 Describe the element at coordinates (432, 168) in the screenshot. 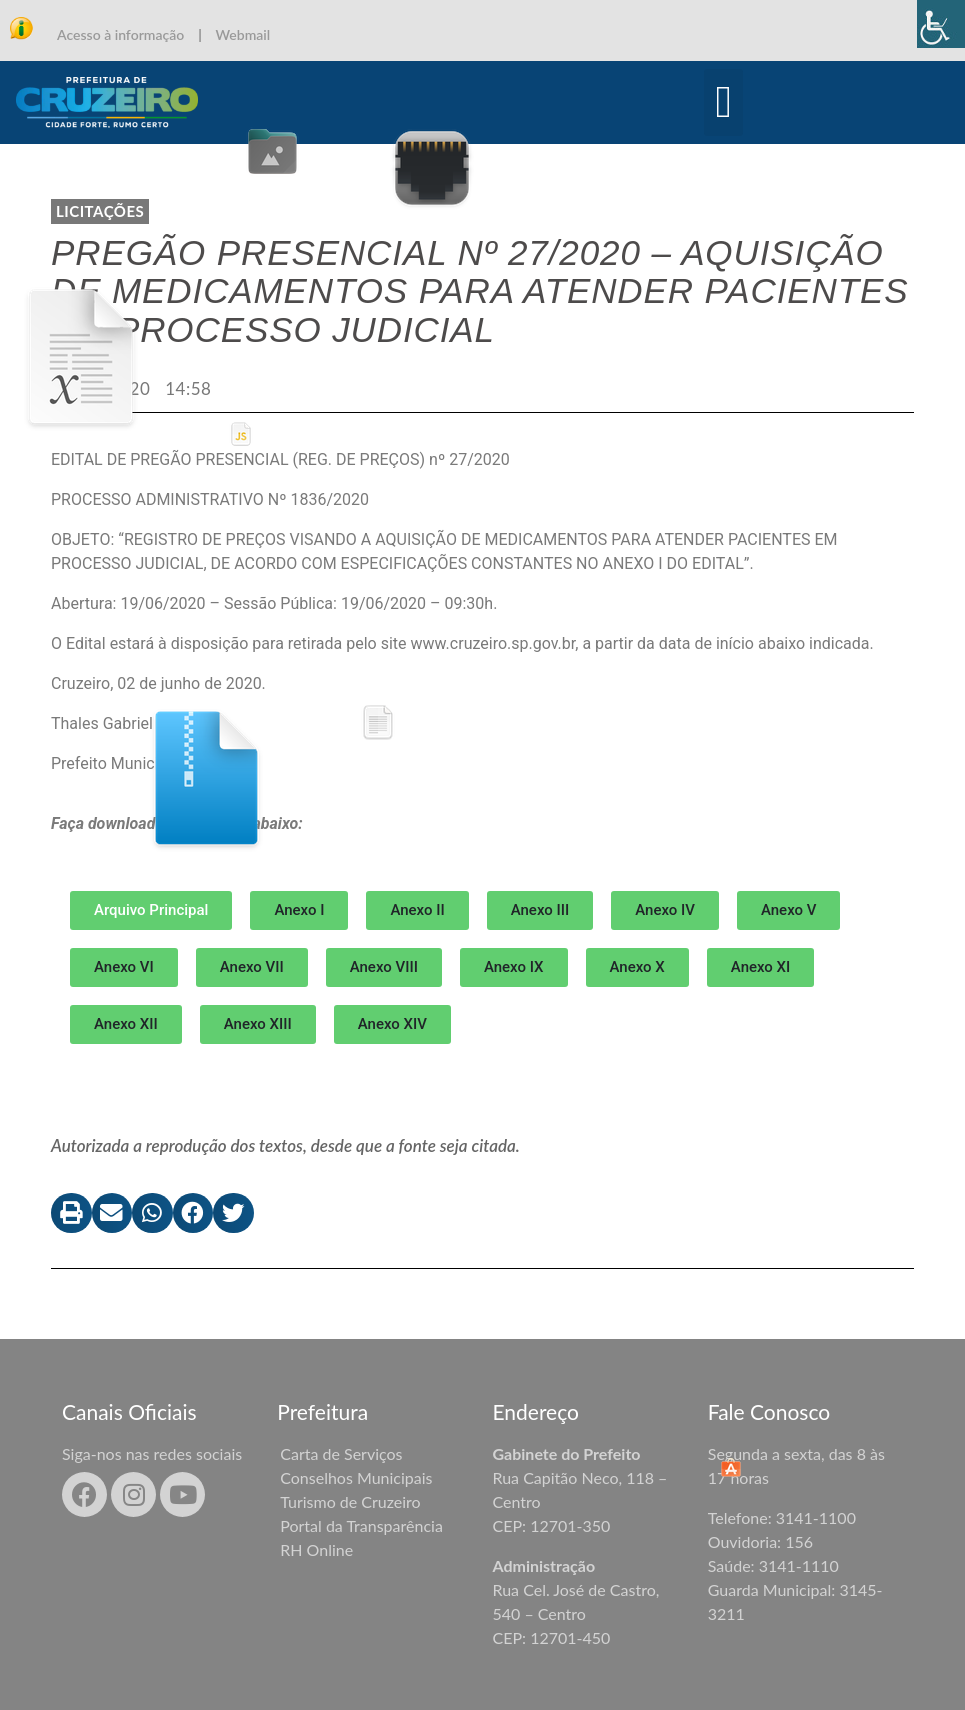

I see `ethernet port connection settings` at that location.